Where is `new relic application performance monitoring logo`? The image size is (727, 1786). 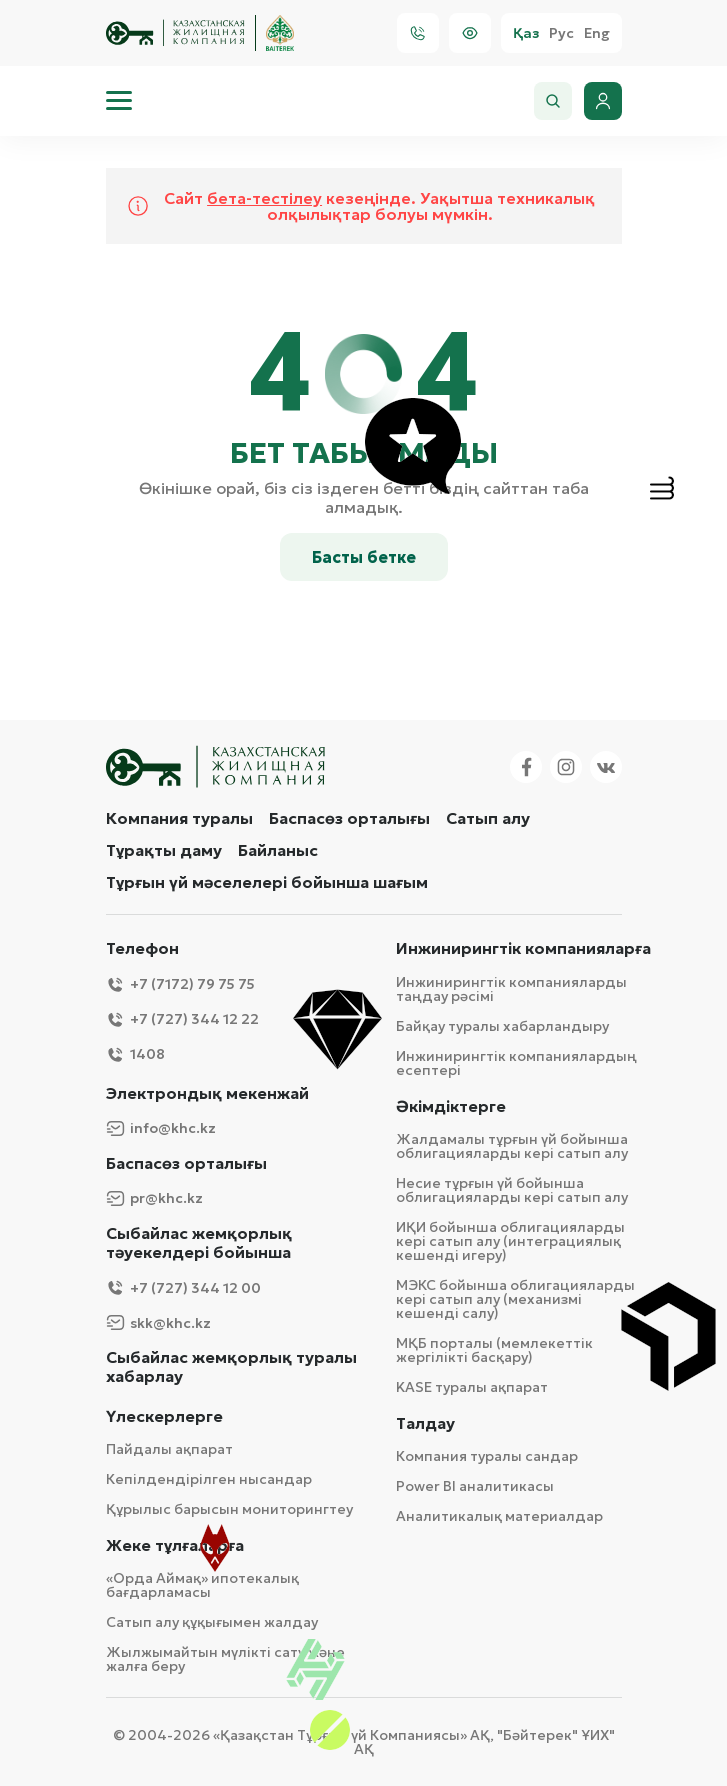
new relic application performance monitoring logo is located at coordinates (668, 1336).